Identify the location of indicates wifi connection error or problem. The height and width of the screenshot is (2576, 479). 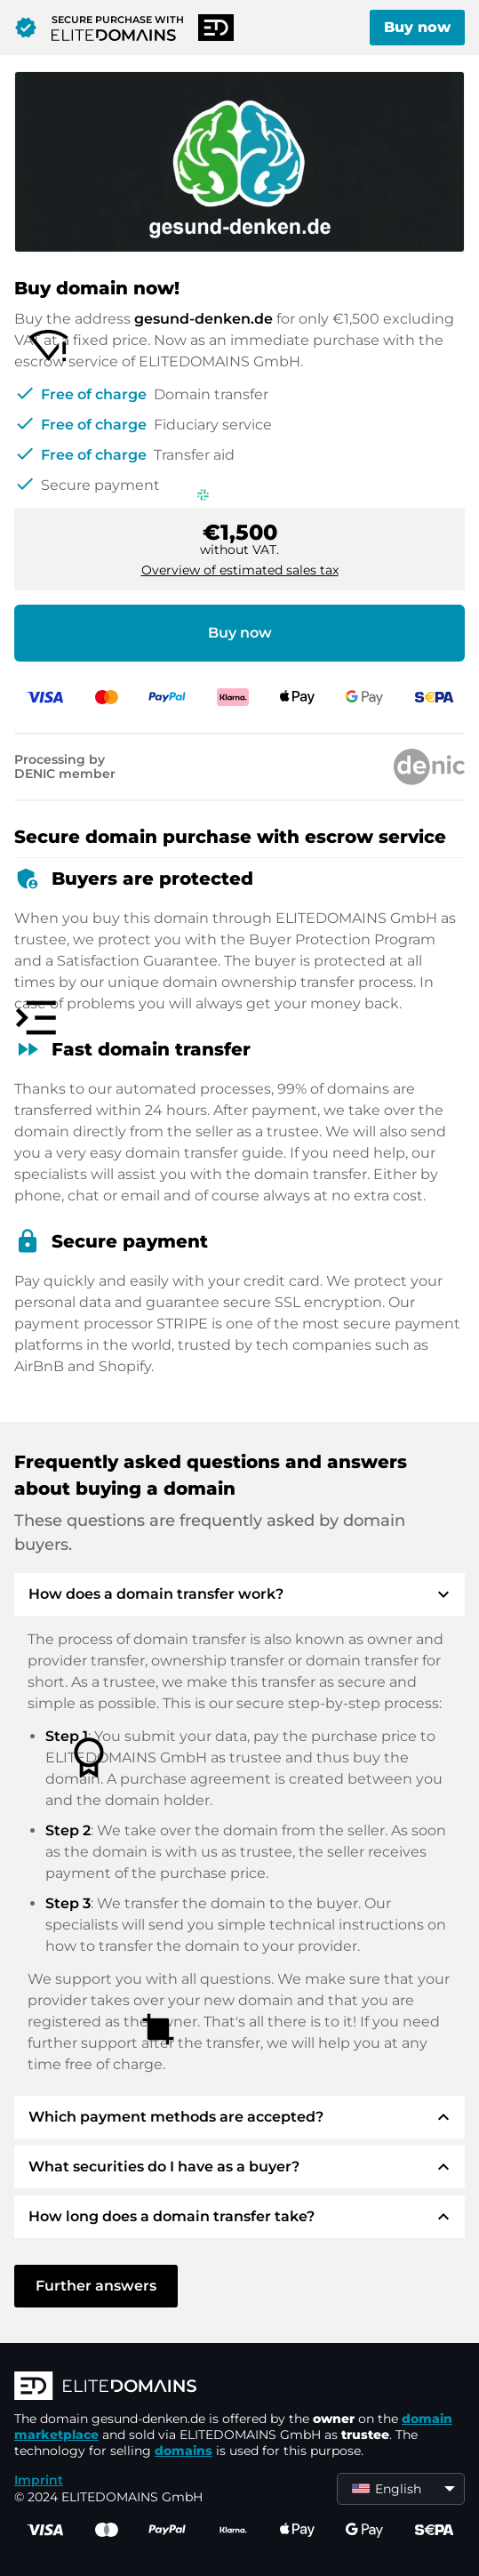
(48, 345).